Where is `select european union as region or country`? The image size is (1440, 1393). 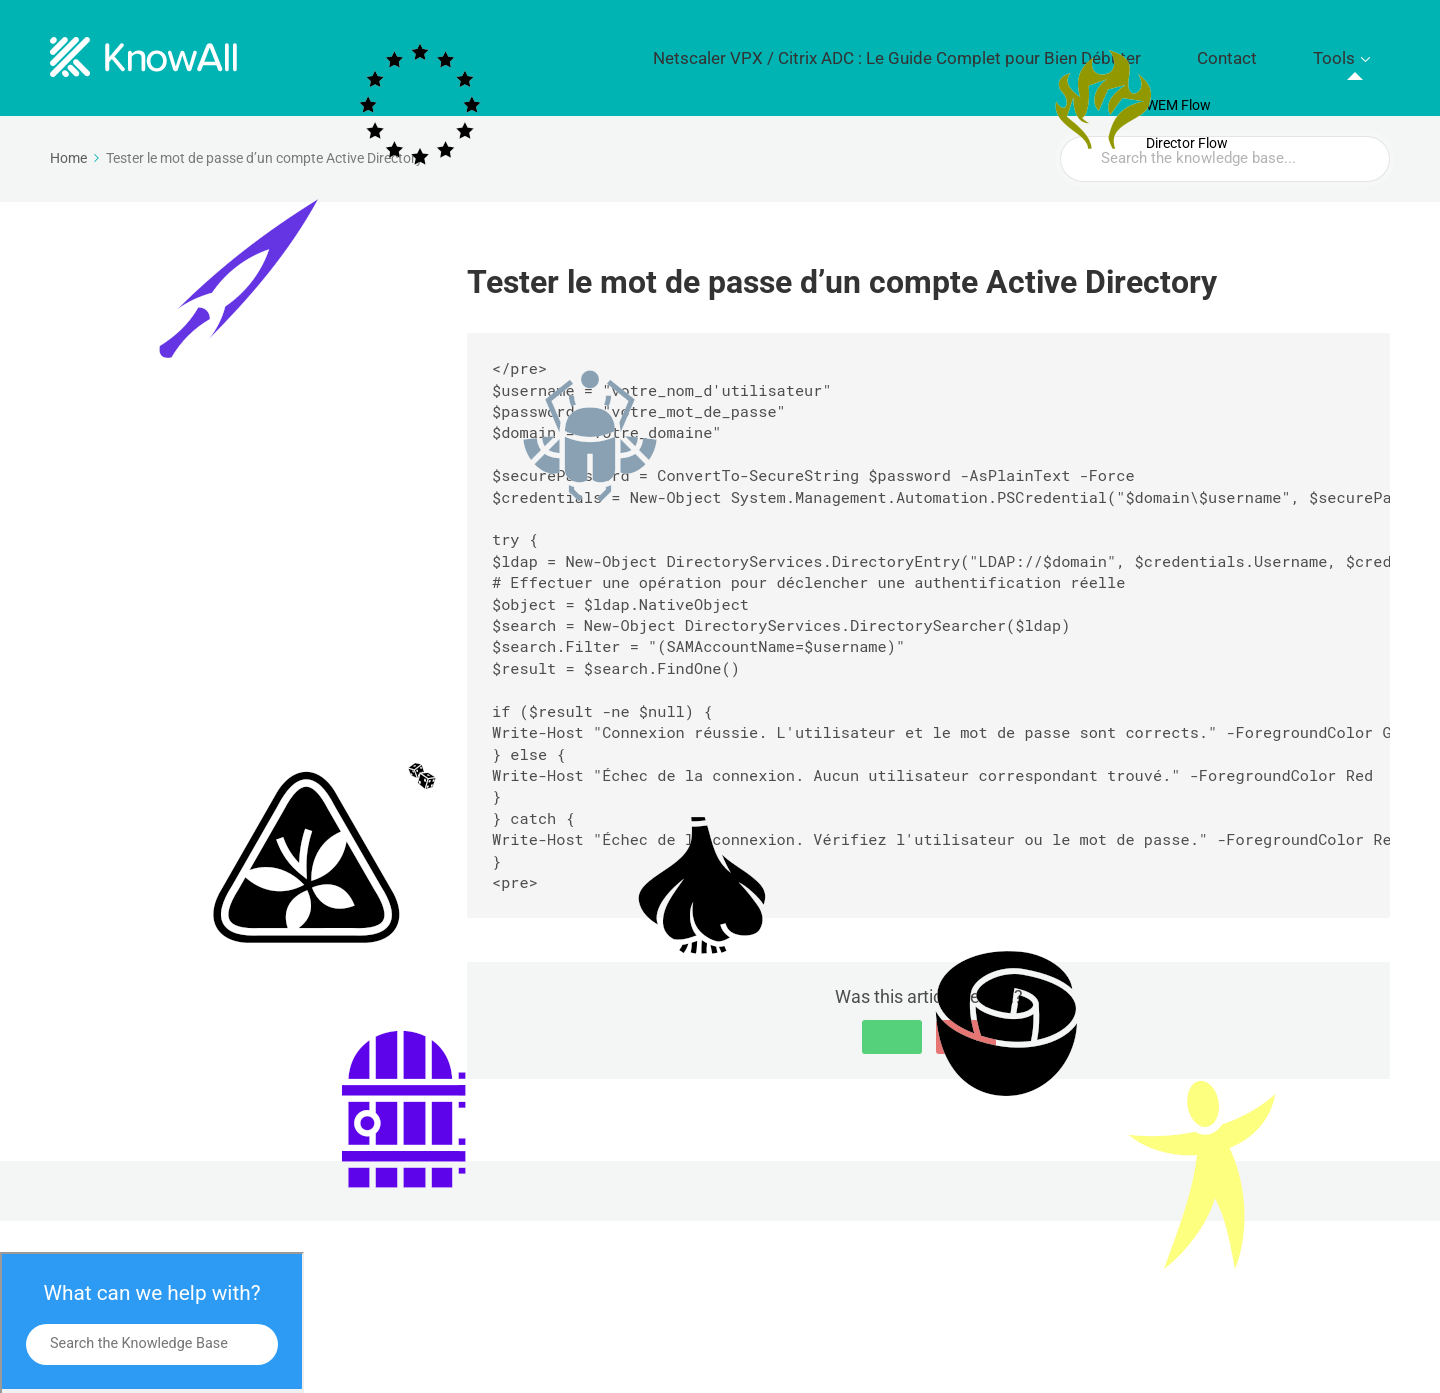
select european union as region or country is located at coordinates (420, 104).